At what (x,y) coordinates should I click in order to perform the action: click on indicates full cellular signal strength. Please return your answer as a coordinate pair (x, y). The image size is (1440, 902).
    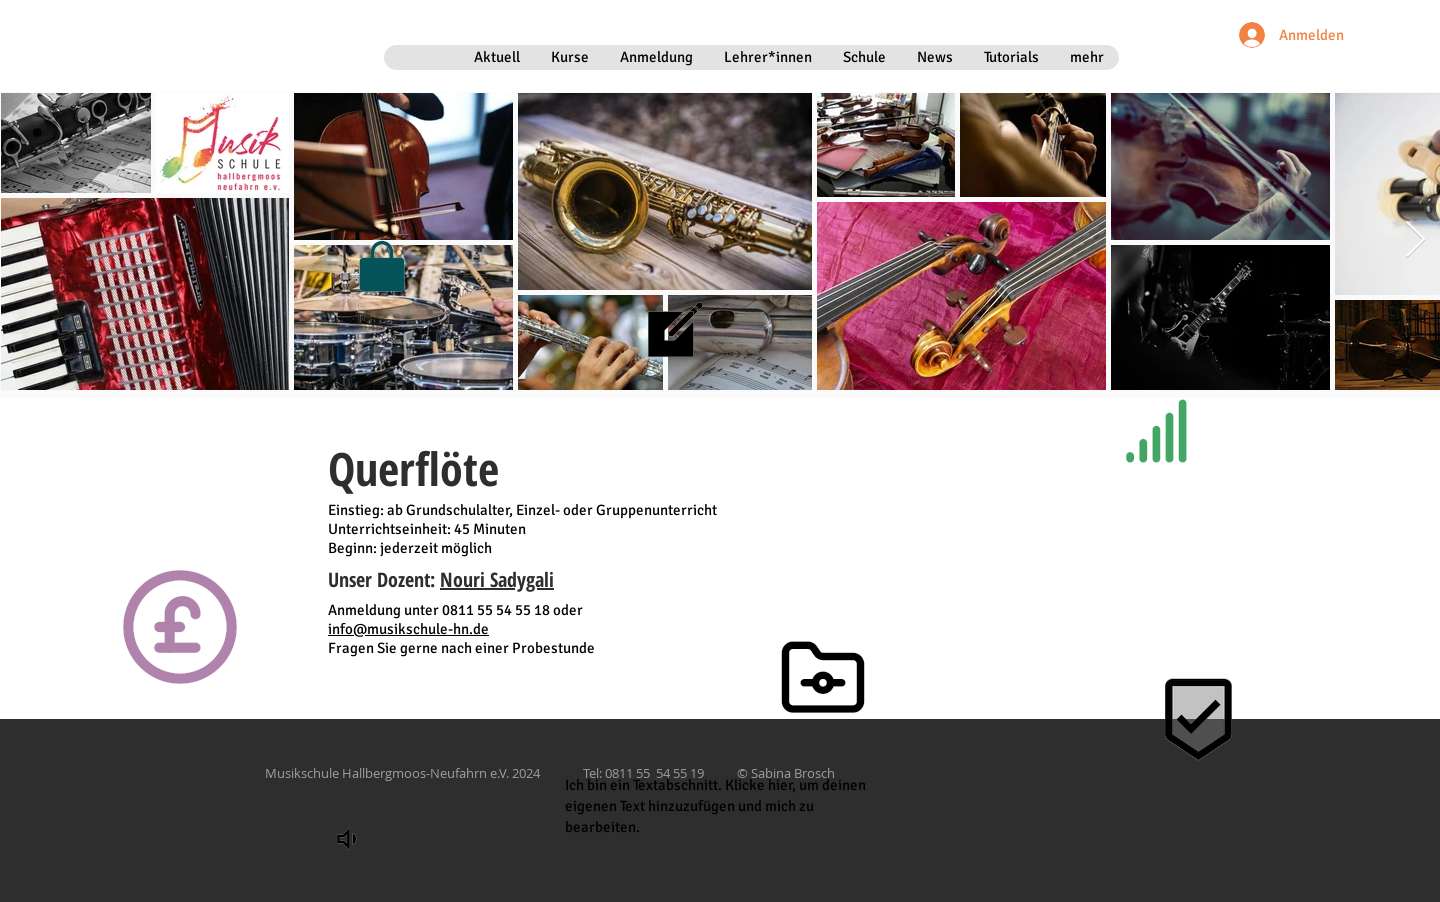
    Looking at the image, I should click on (1159, 435).